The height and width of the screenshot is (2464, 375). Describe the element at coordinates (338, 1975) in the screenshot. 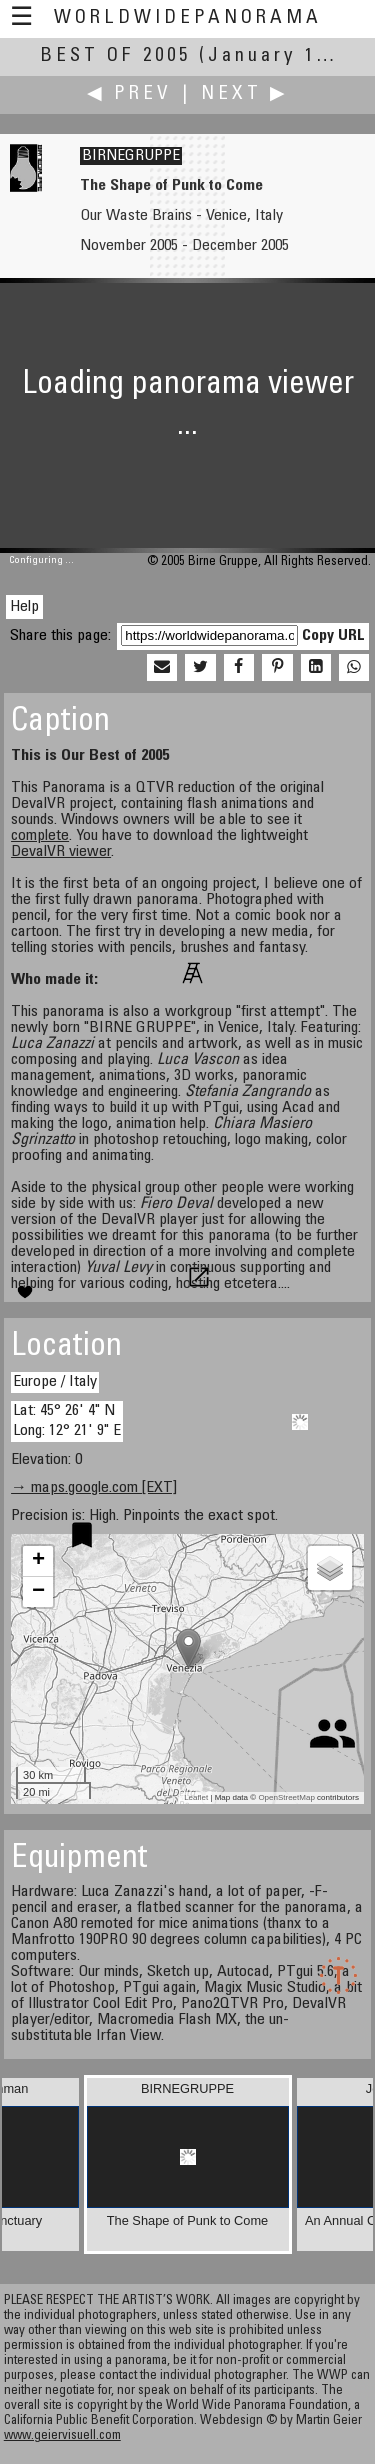

I see `indicates text formatting or typography options` at that location.